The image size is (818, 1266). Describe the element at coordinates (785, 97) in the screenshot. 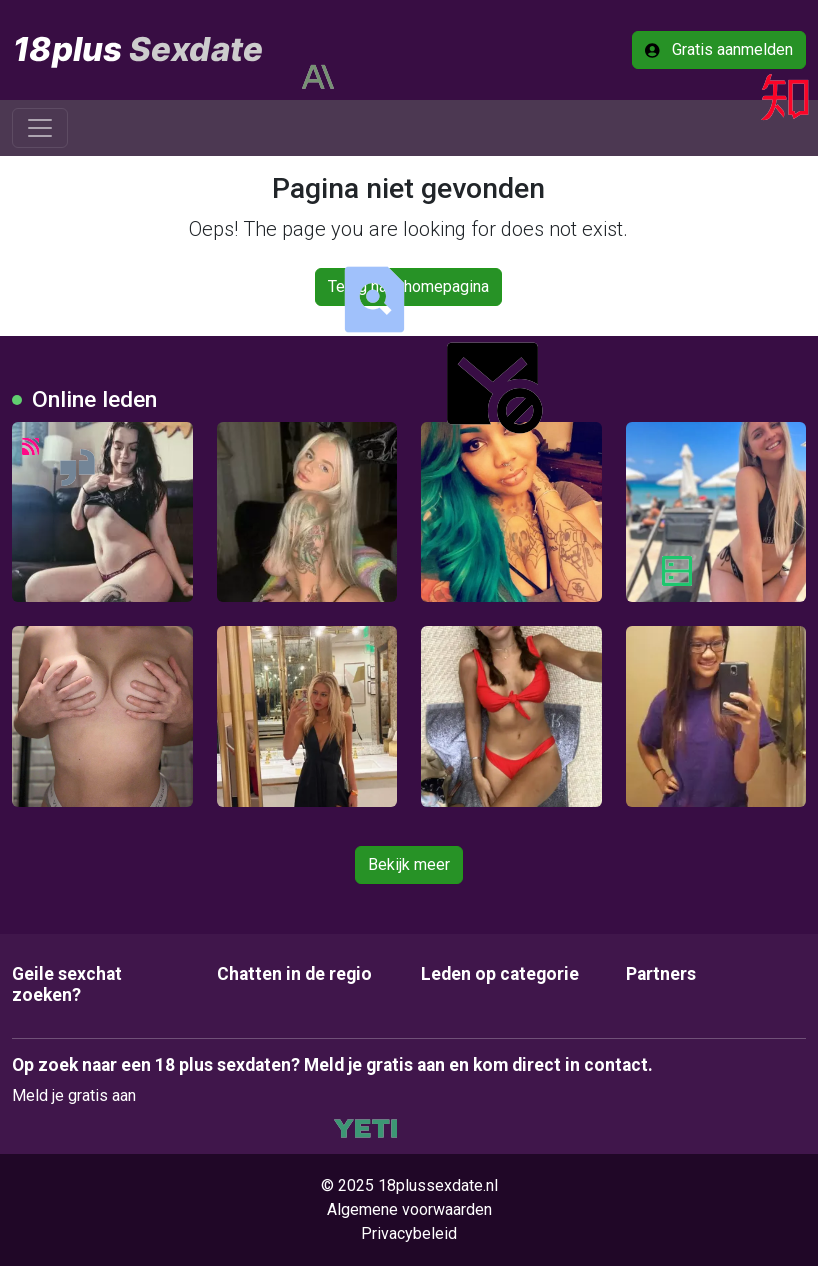

I see `open zhihu app` at that location.